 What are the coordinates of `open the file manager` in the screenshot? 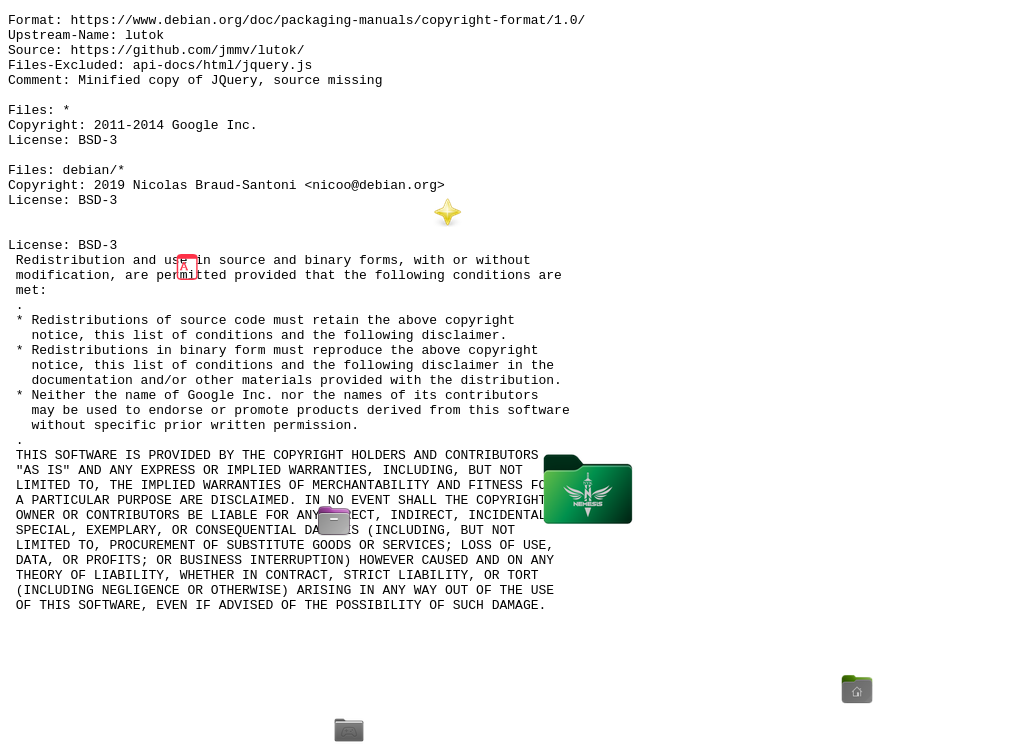 It's located at (334, 520).